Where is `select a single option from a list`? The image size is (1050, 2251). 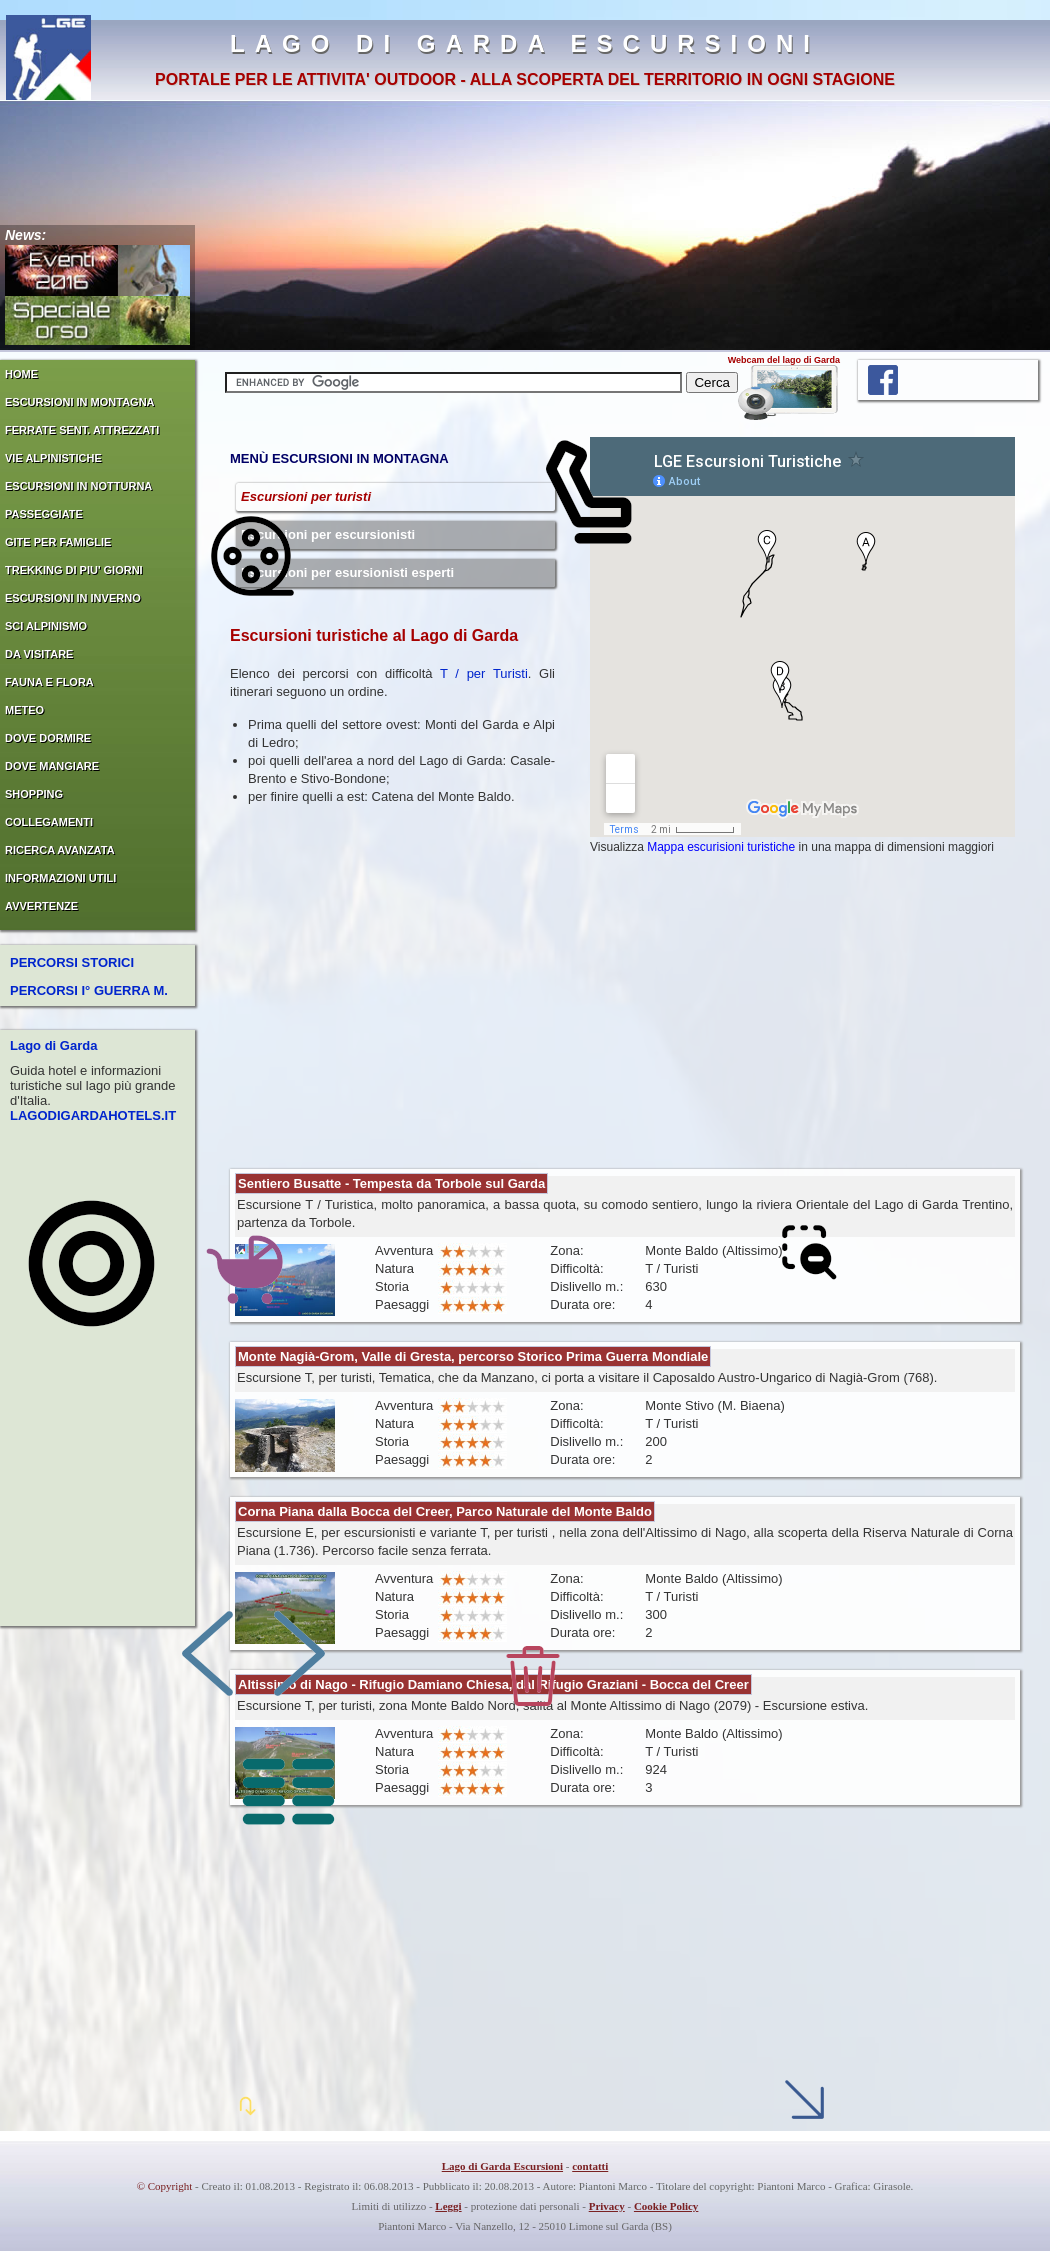 select a single option from a list is located at coordinates (91, 1263).